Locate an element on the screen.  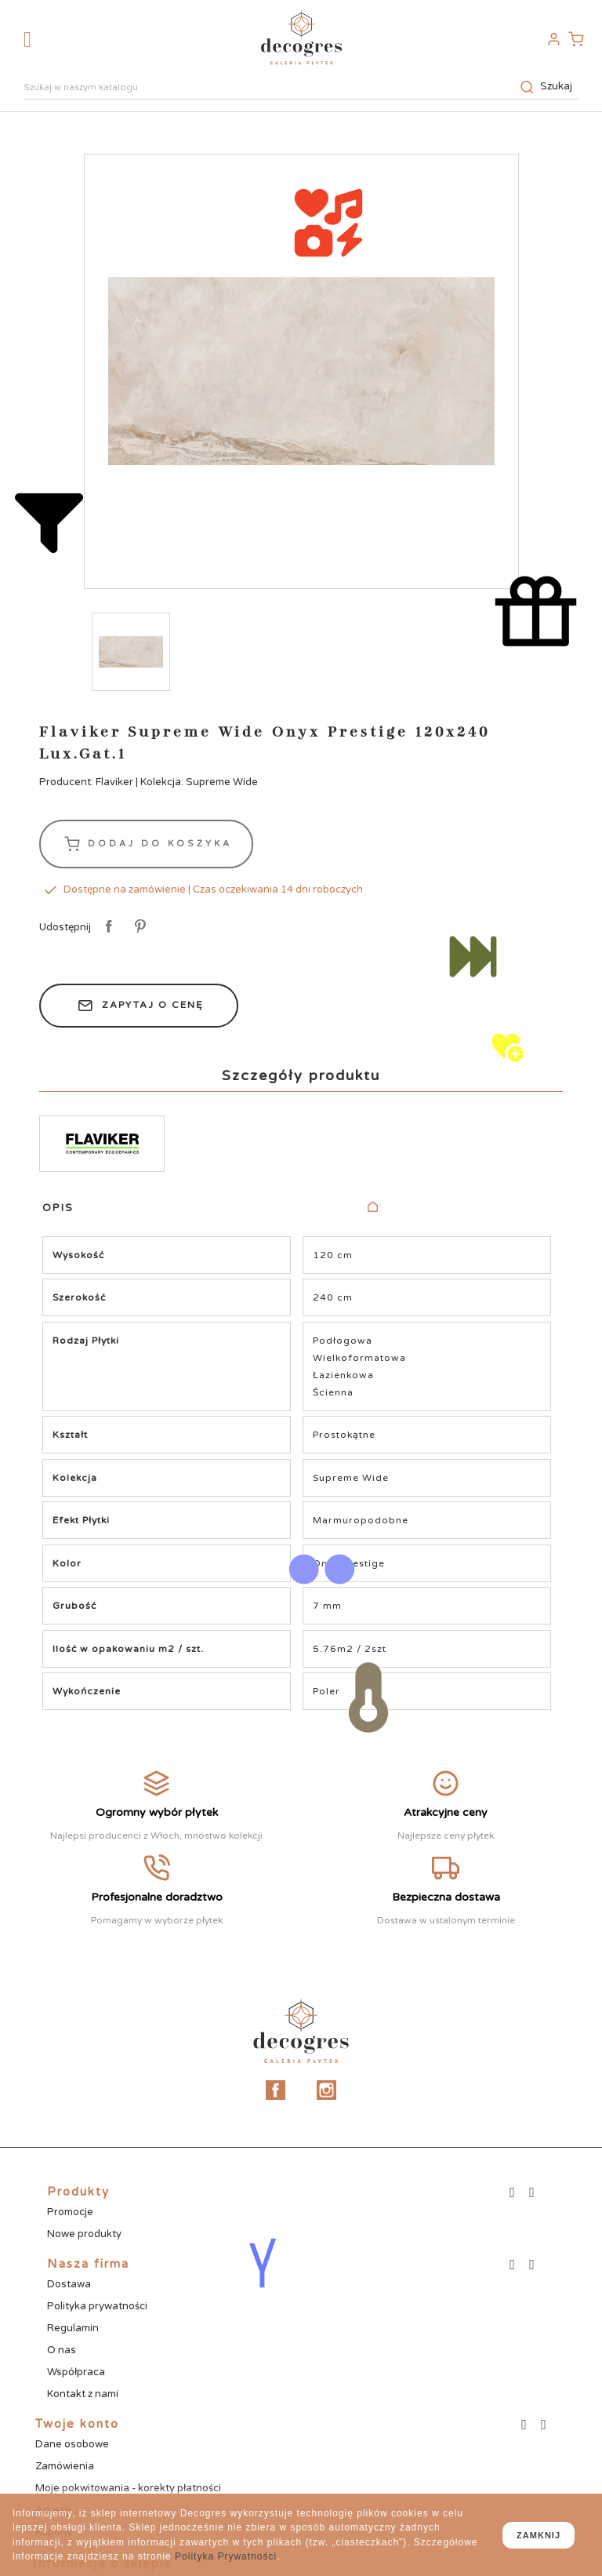
open Flickr app is located at coordinates (321, 1569).